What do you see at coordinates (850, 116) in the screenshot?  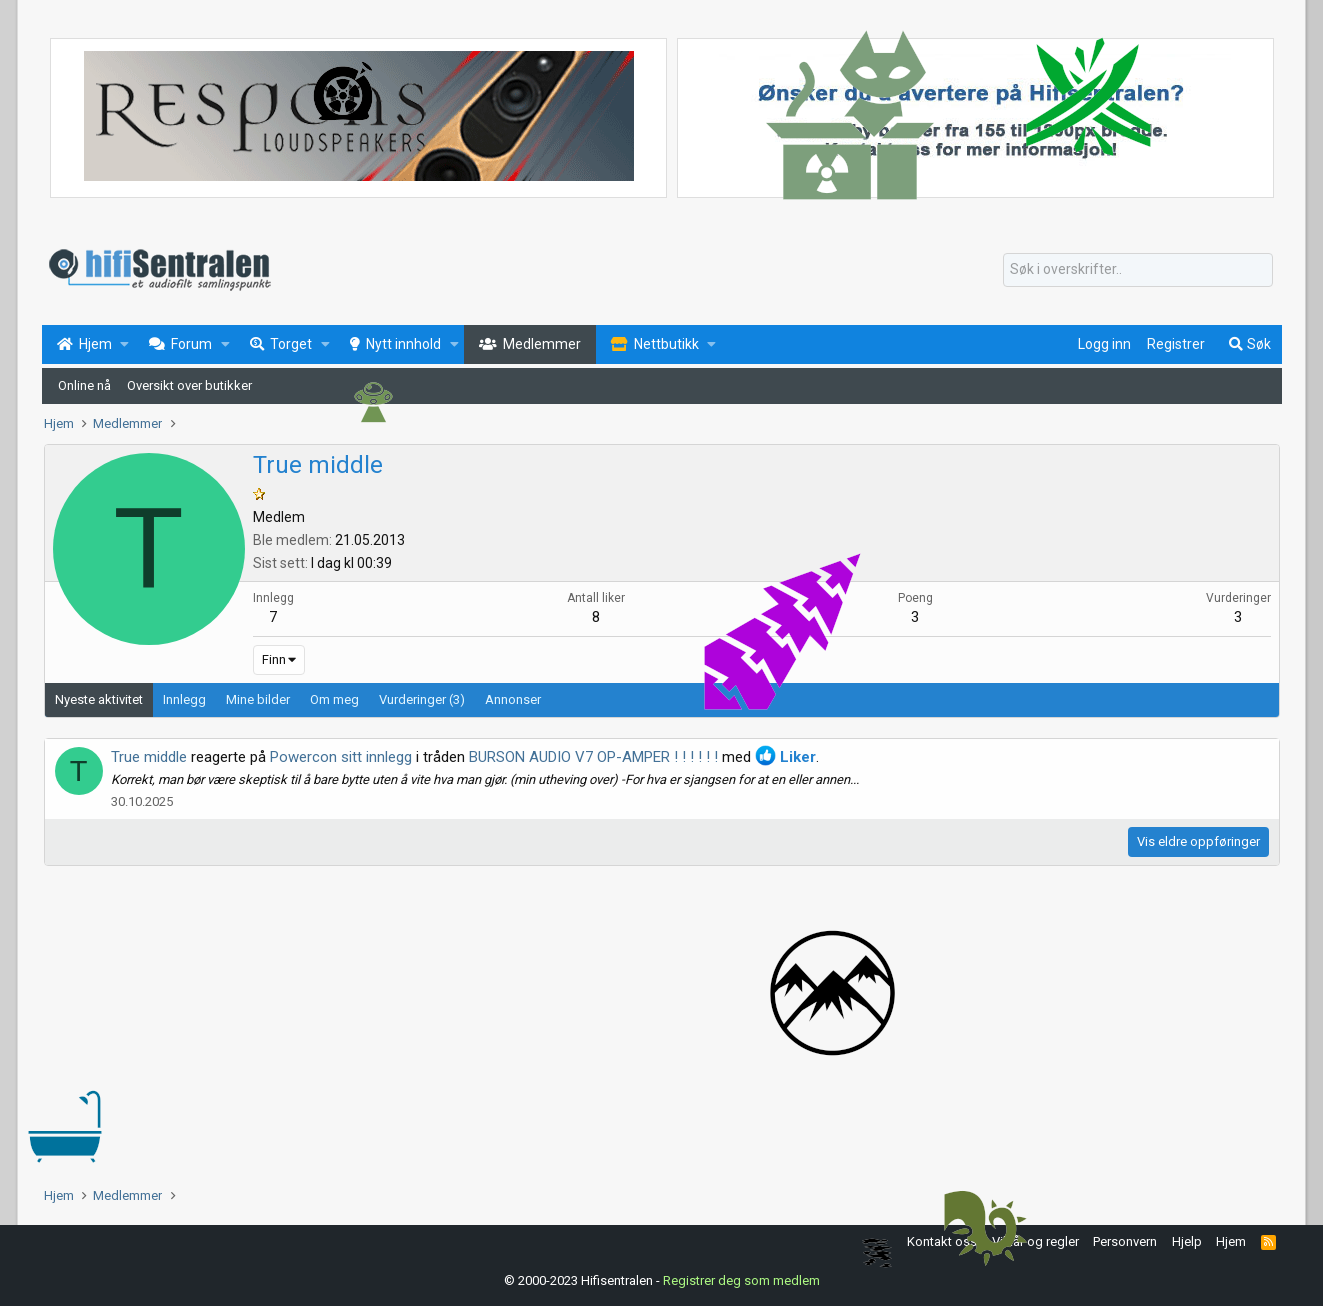 I see `indicates a quantum state where the outcome is alive/positive` at bounding box center [850, 116].